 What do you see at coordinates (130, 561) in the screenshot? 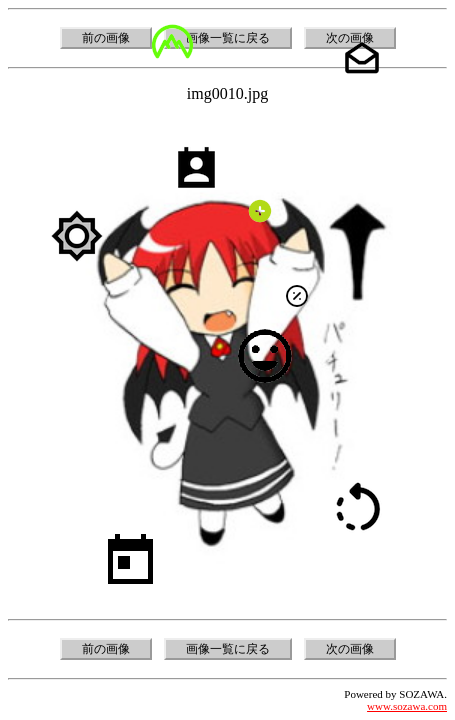
I see `view today's date or events` at bounding box center [130, 561].